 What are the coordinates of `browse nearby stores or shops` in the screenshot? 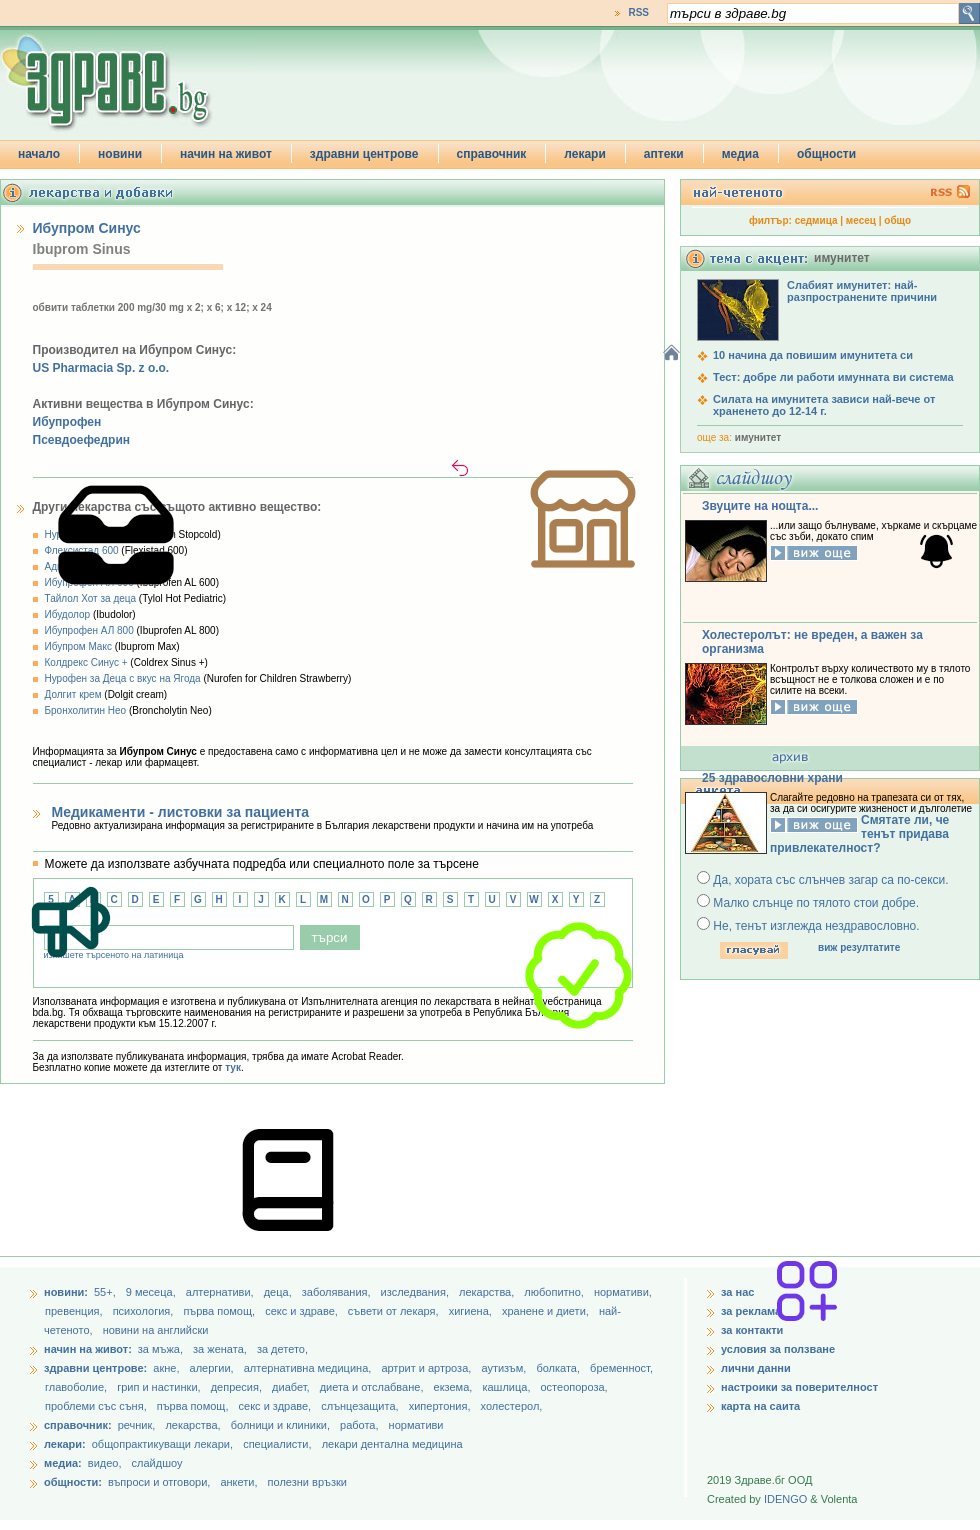 It's located at (583, 519).